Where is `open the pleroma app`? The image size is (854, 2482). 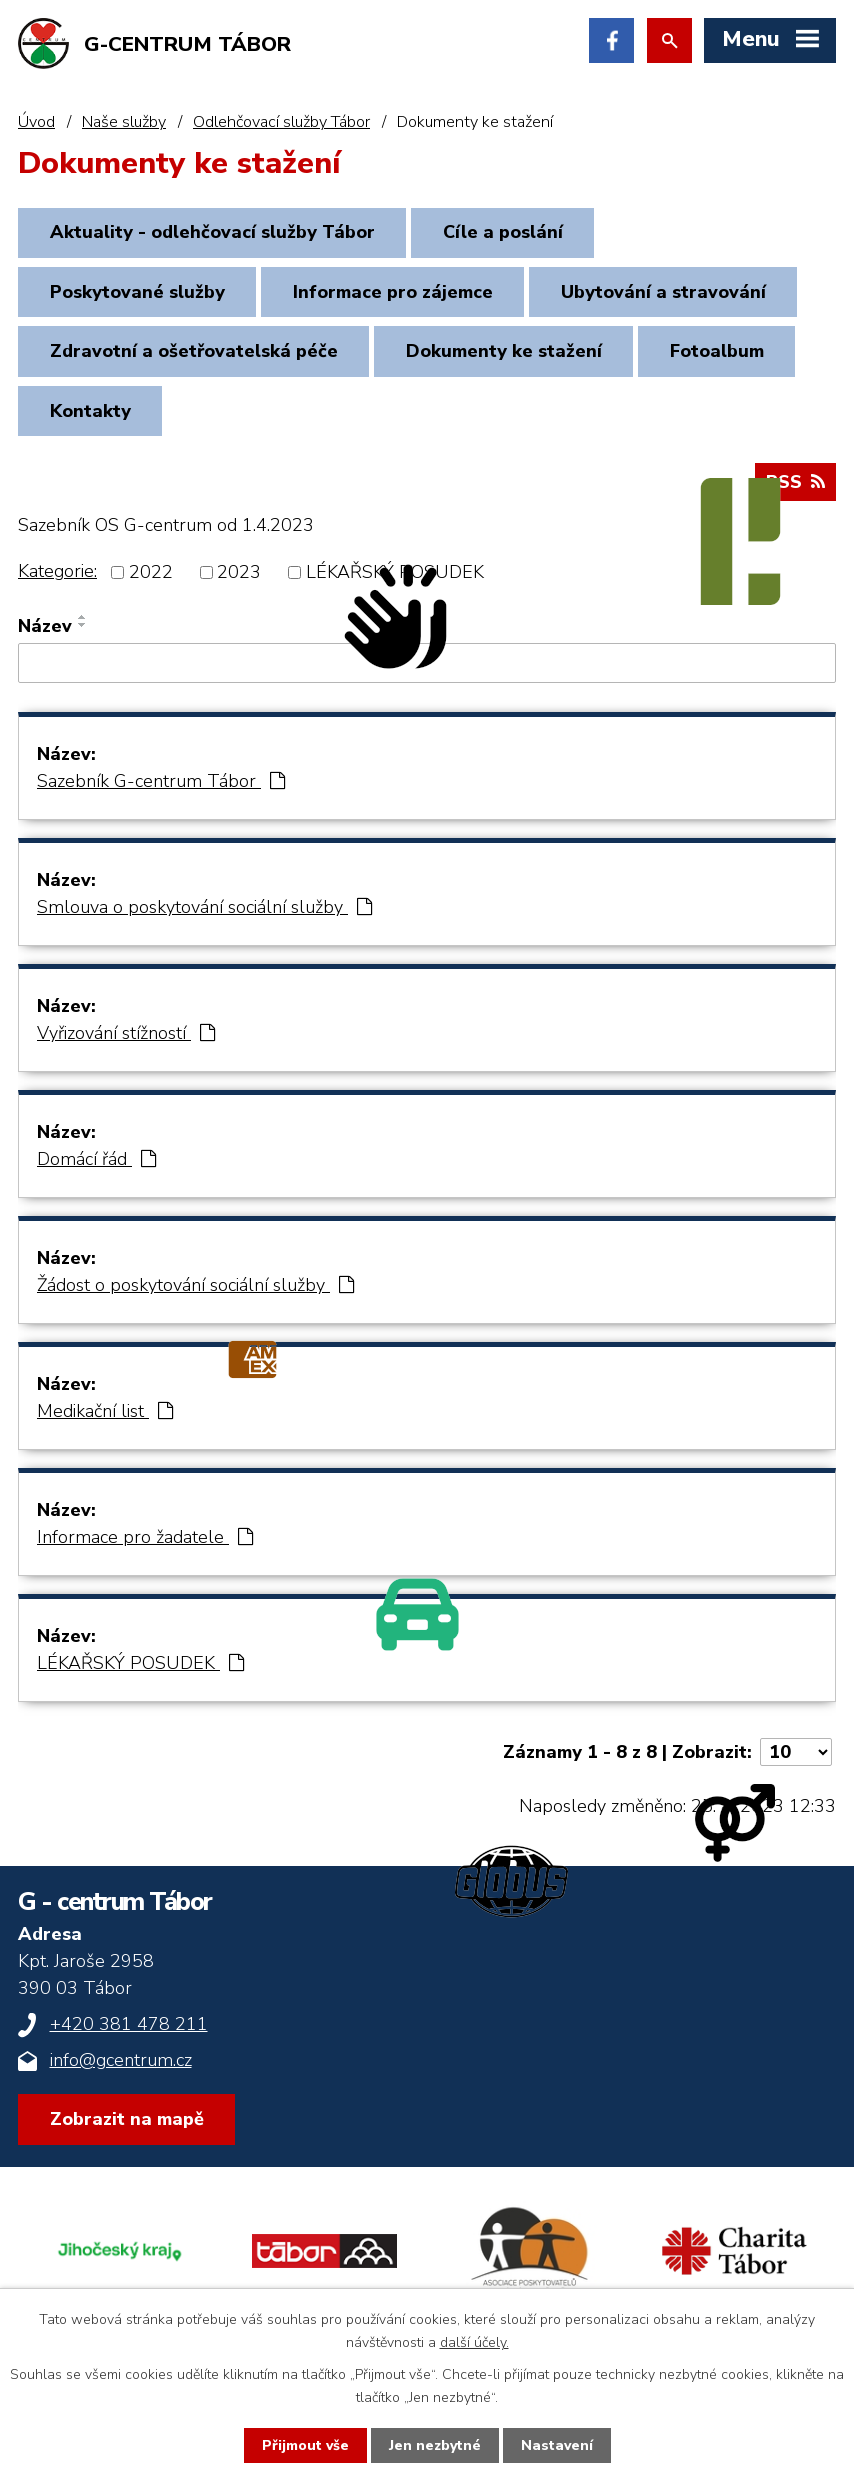 open the pleroma app is located at coordinates (740, 541).